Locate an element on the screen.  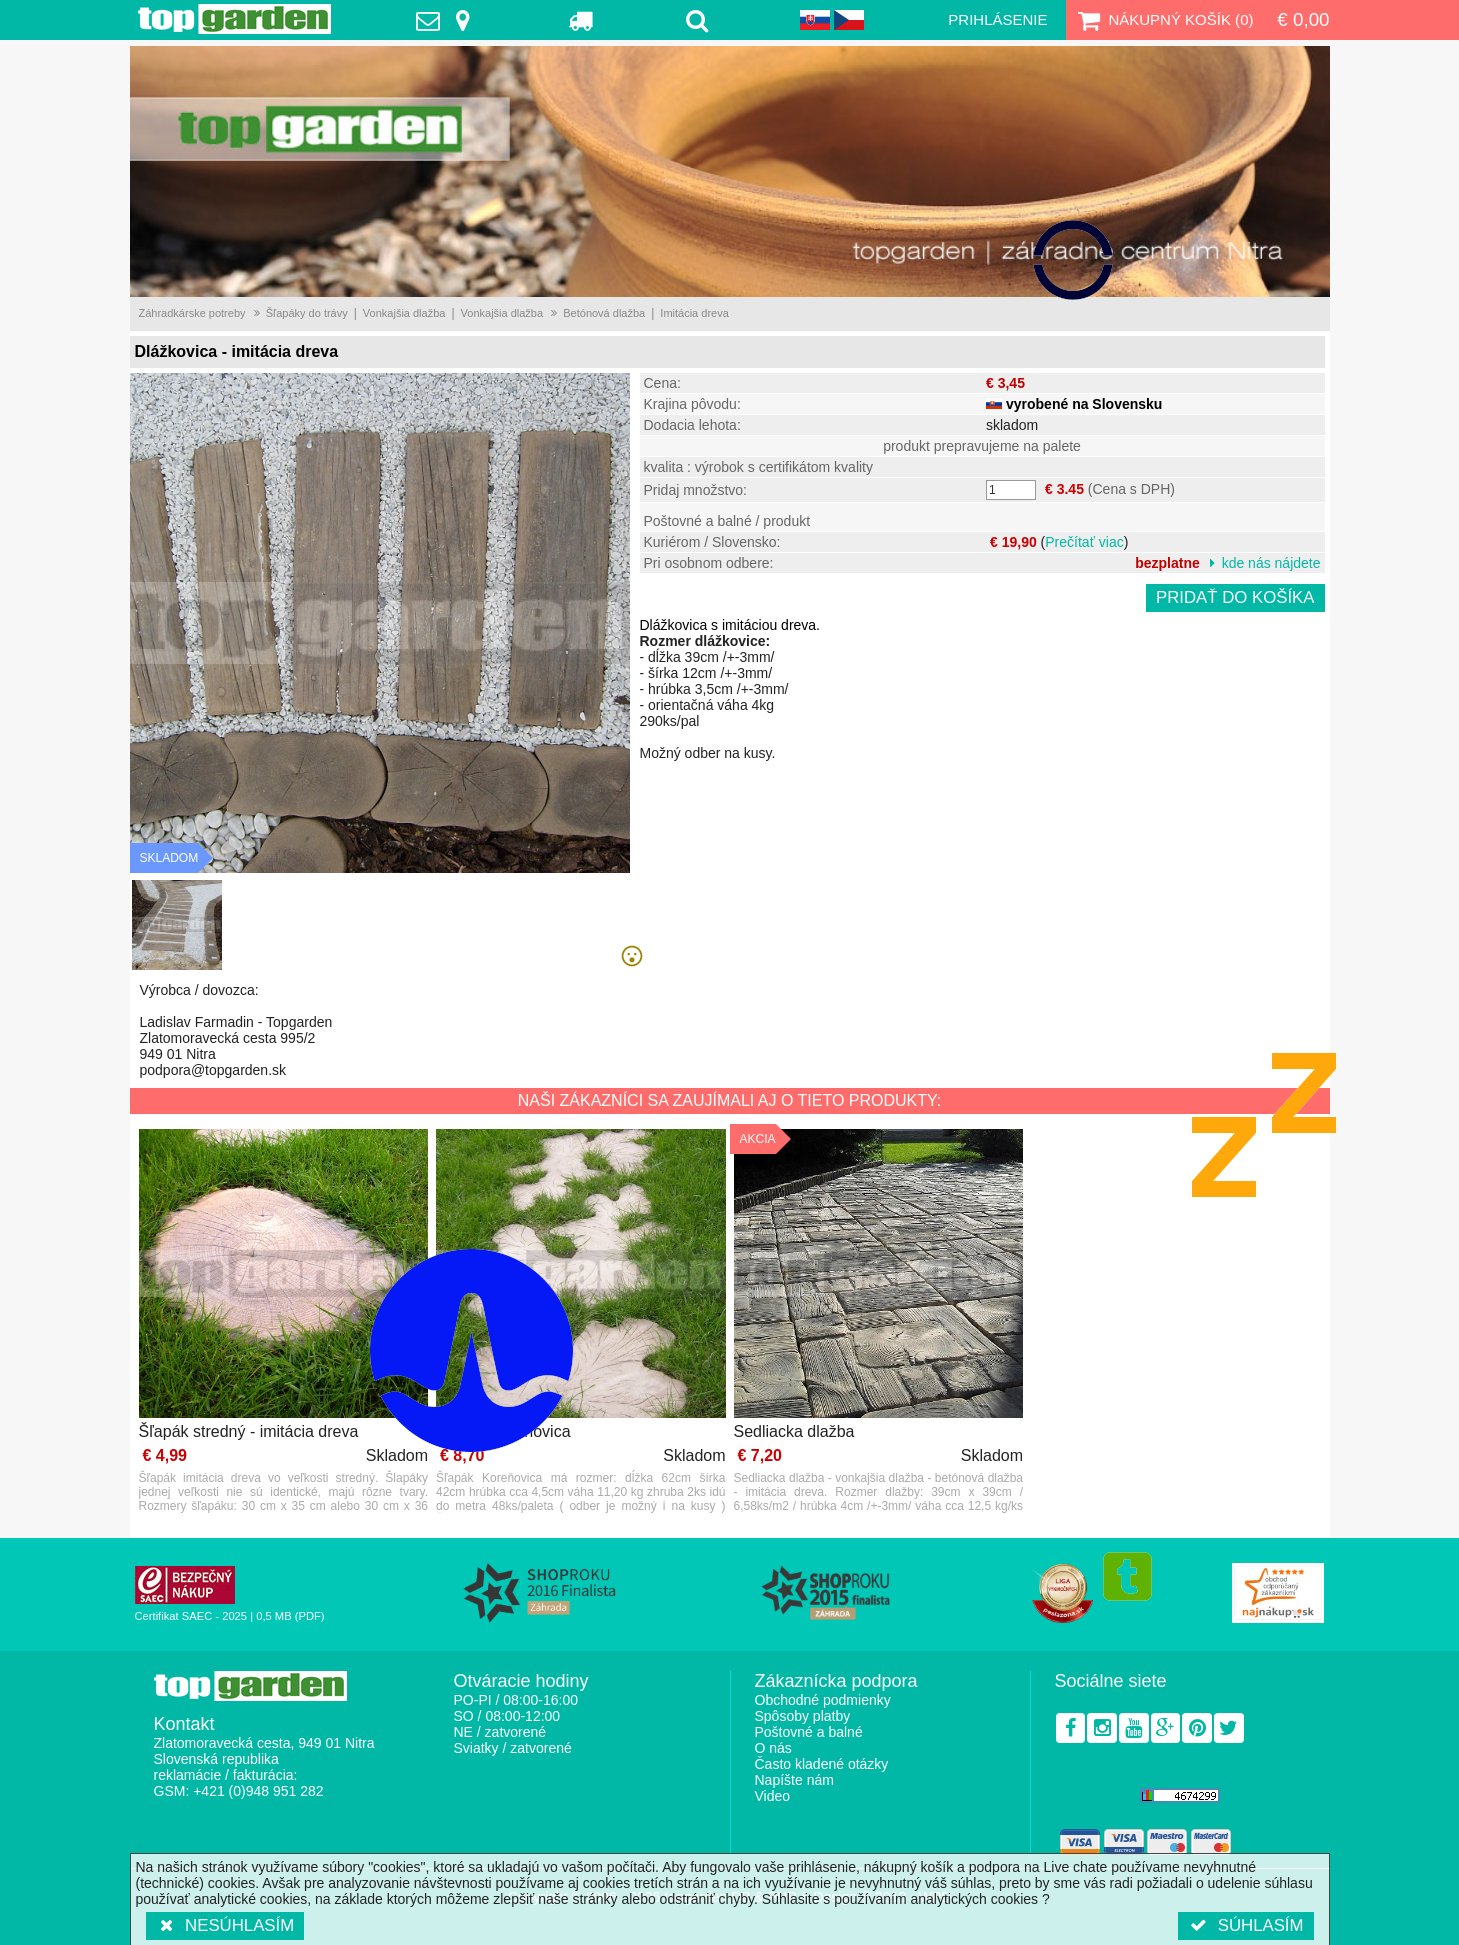
broadcom company logo is located at coordinates (471, 1350).